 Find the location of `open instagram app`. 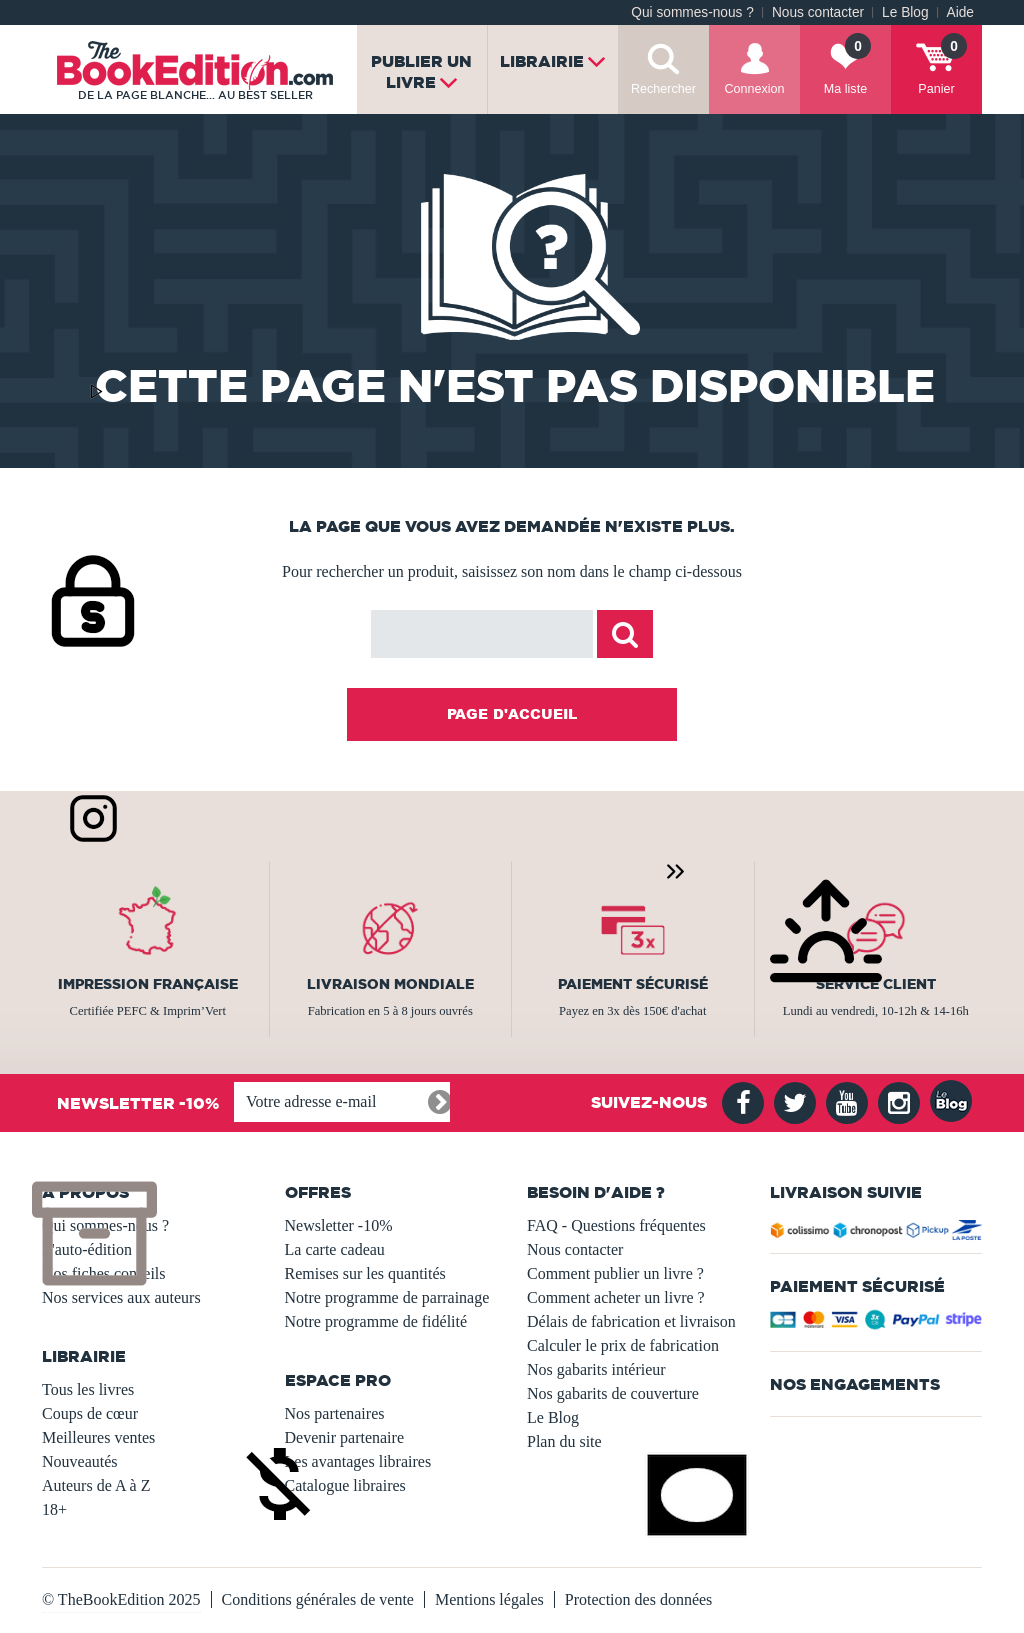

open instagram app is located at coordinates (93, 818).